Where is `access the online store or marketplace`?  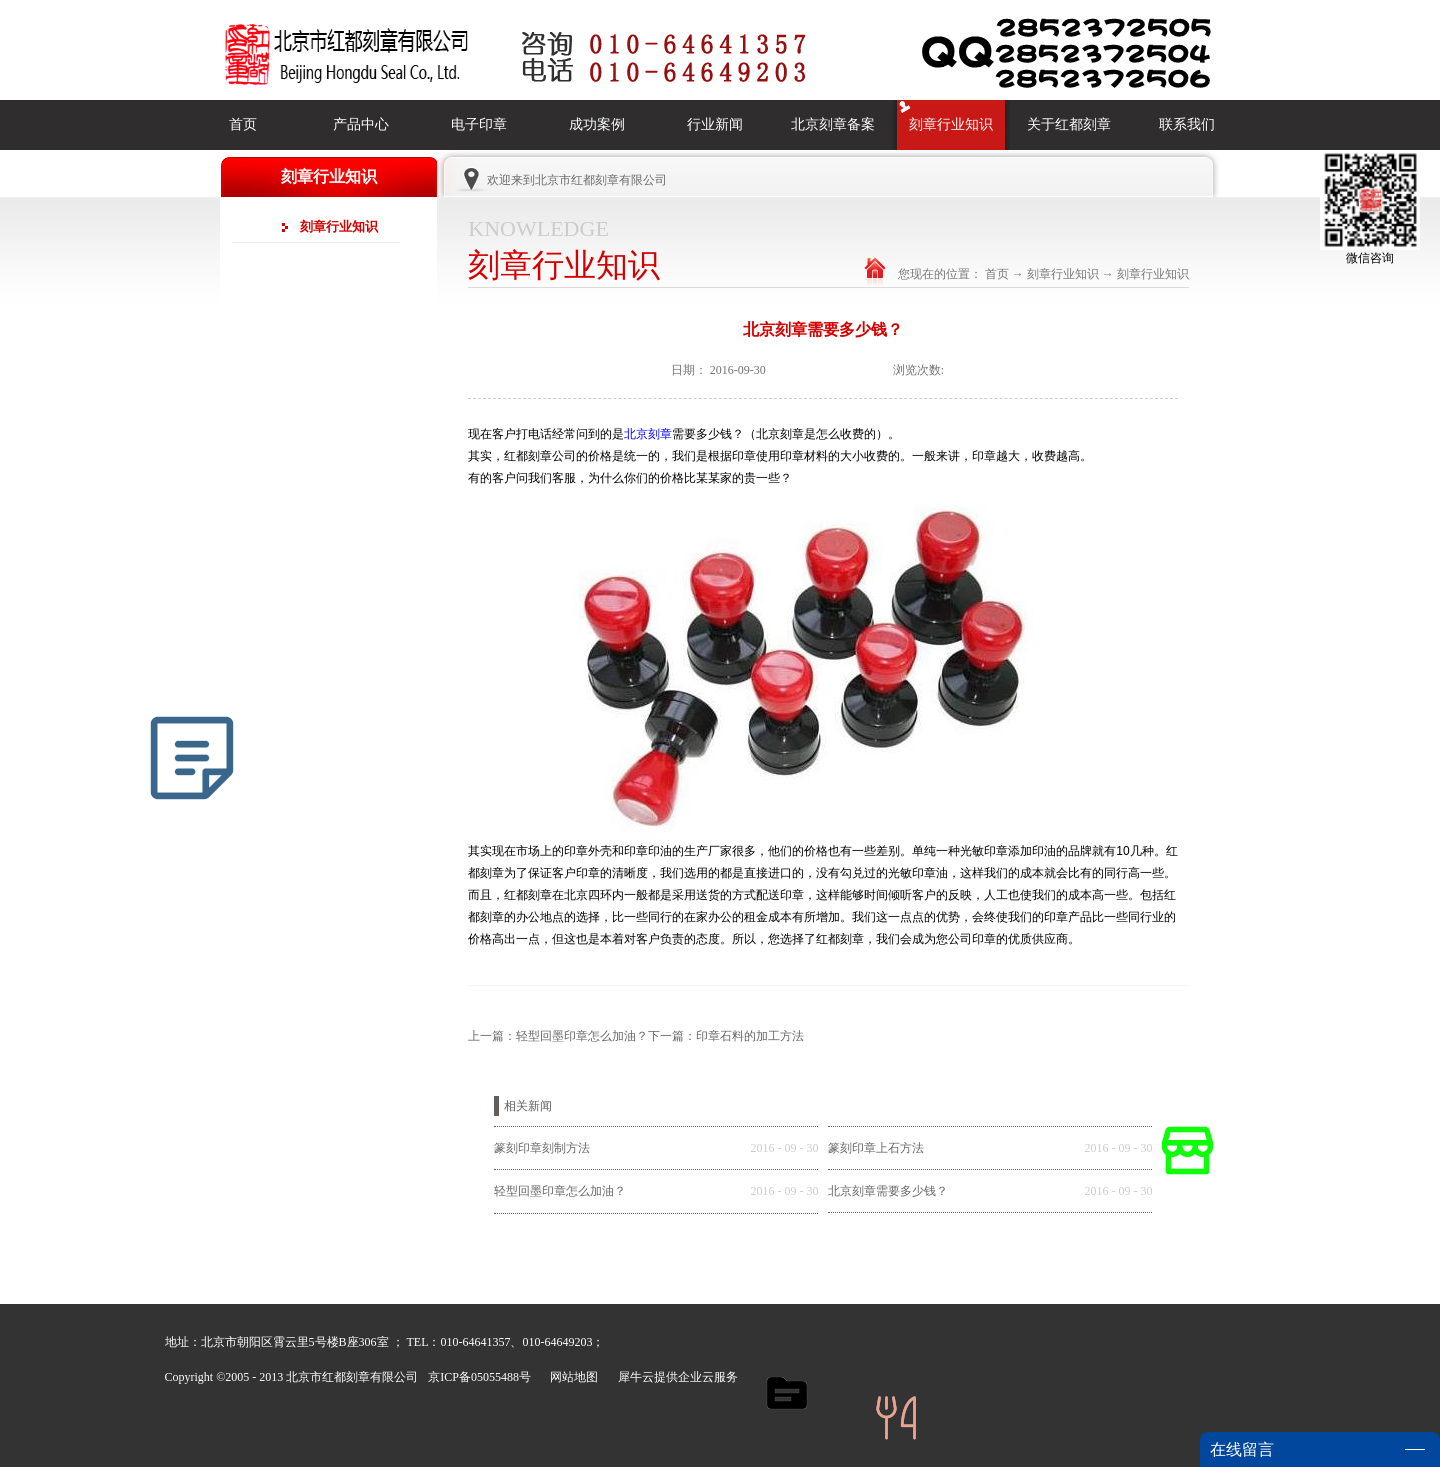
access the online store or marketplace is located at coordinates (1187, 1150).